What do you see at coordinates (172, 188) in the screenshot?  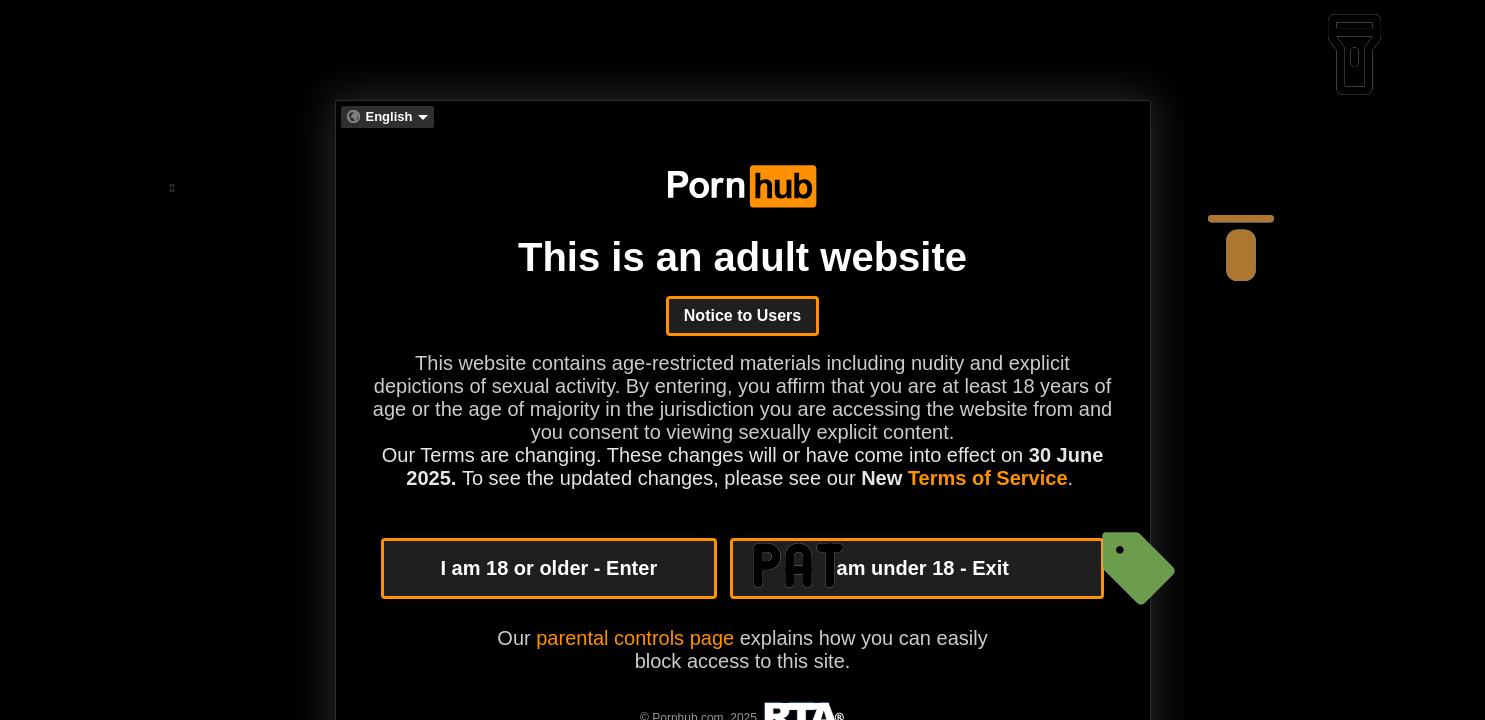 I see `close or dismiss a dialog` at bounding box center [172, 188].